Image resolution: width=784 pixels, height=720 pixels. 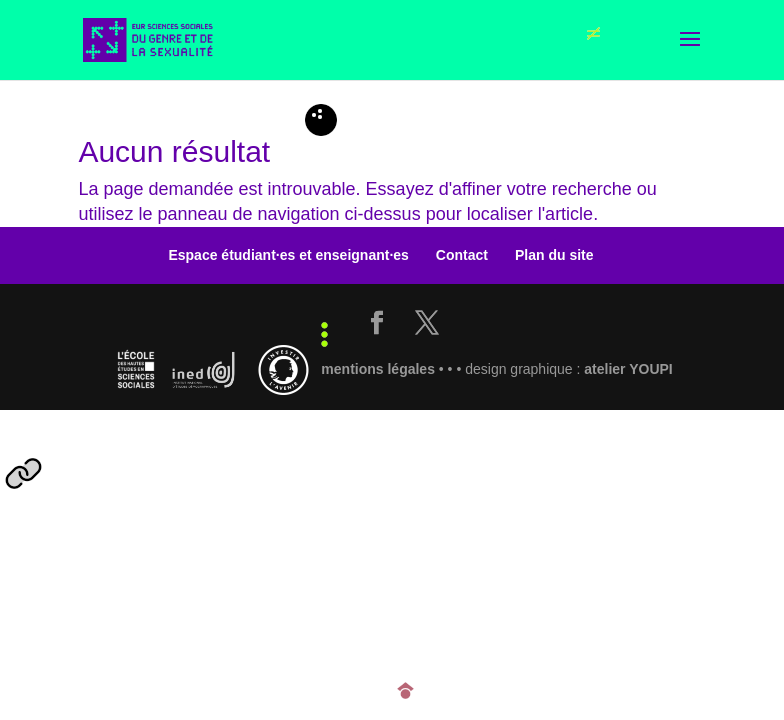 I want to click on open more options menu, so click(x=324, y=334).